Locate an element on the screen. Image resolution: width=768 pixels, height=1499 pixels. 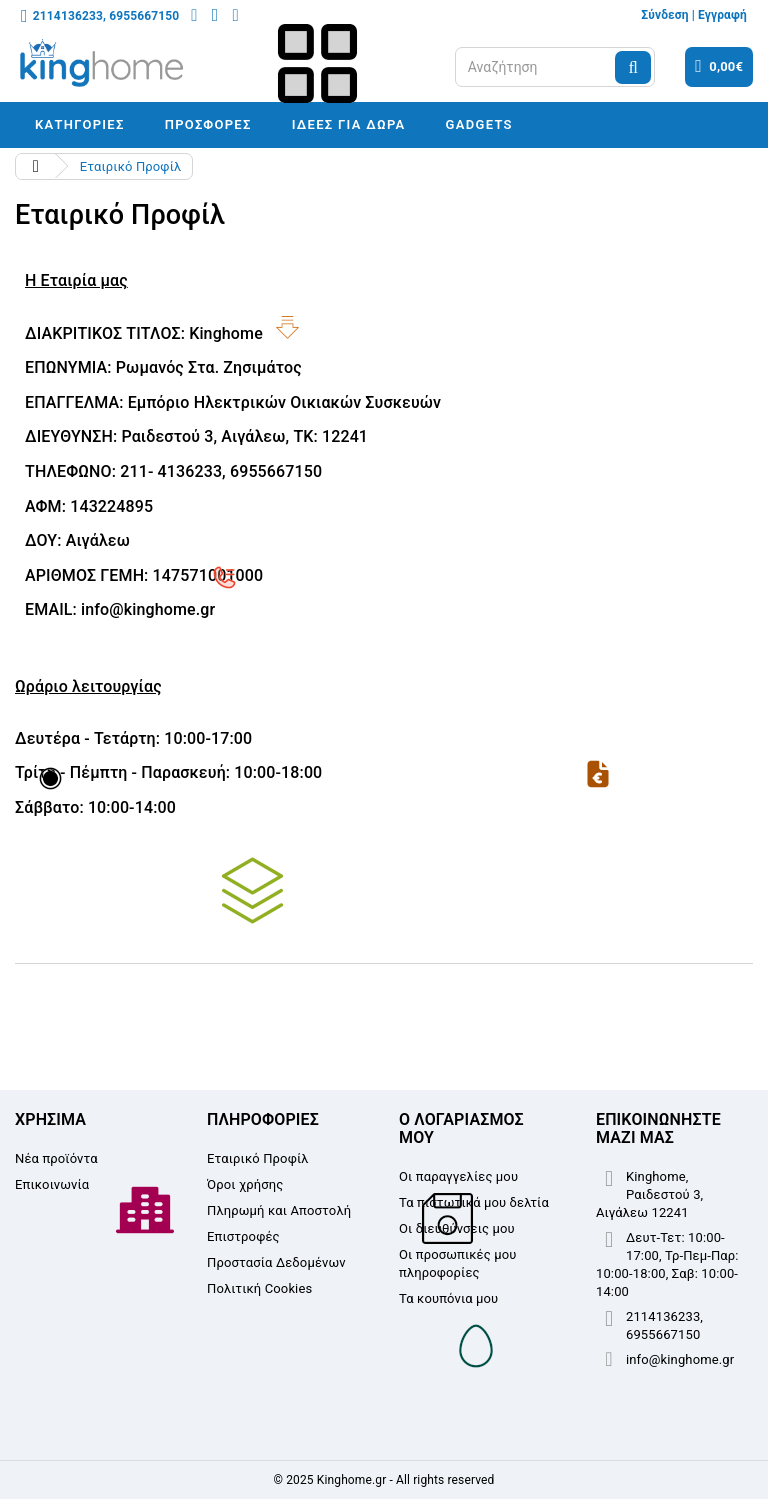
save current file or document is located at coordinates (447, 1218).